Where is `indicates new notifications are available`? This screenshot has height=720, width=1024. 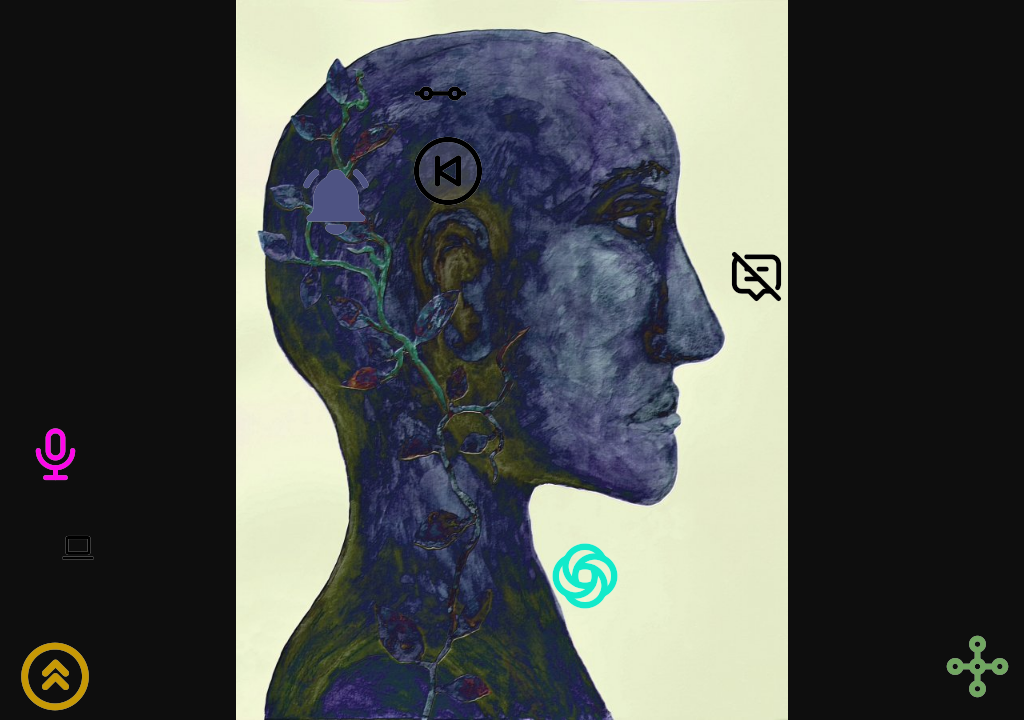
indicates new notifications are available is located at coordinates (336, 202).